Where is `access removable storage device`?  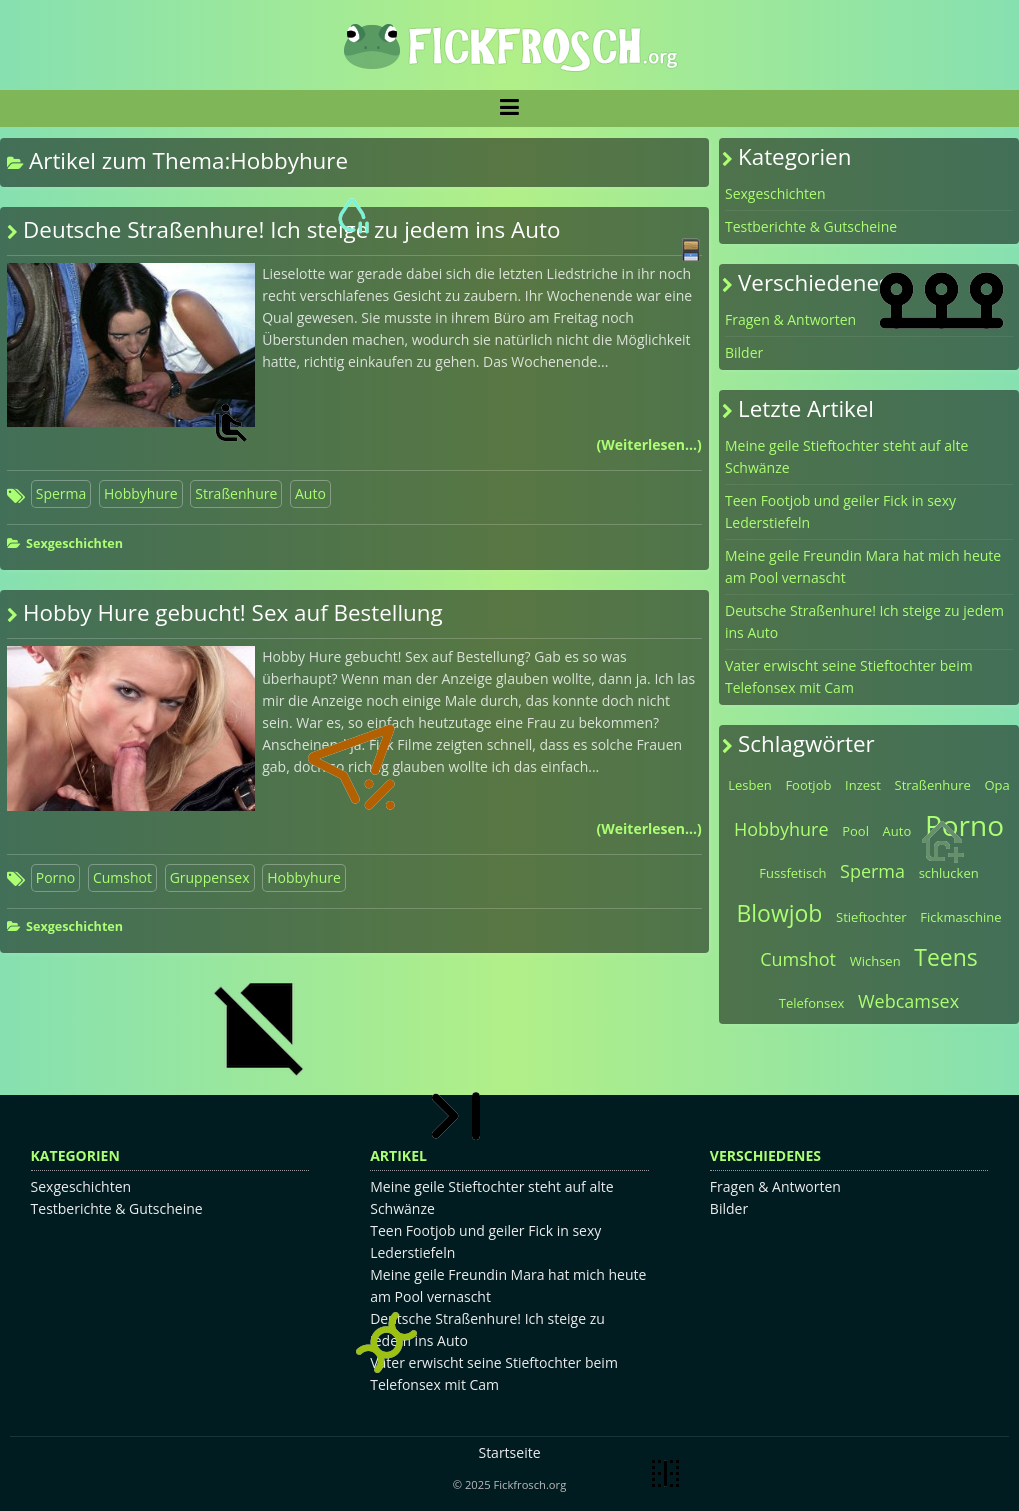
access removable storage device is located at coordinates (691, 250).